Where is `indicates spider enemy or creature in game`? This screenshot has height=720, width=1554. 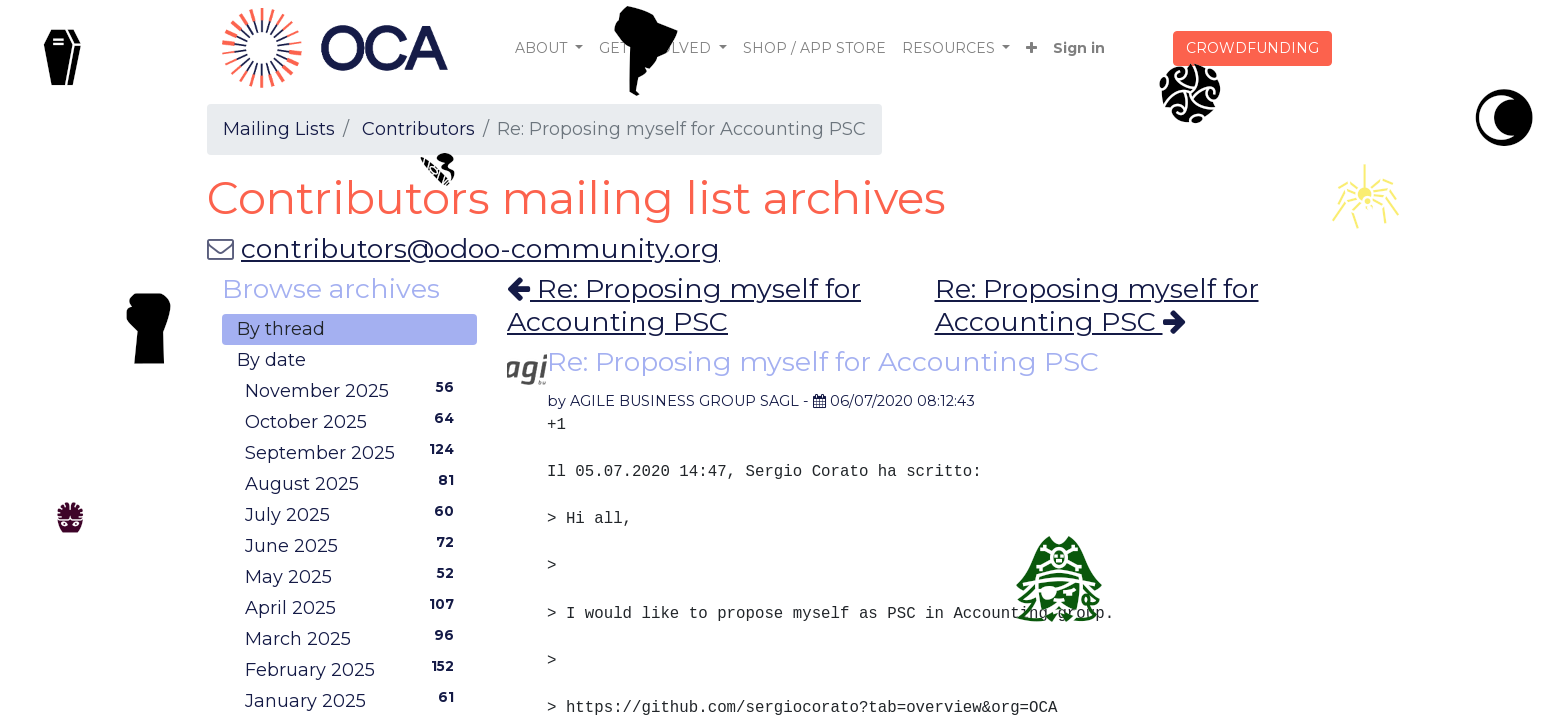 indicates spider enemy or creature in game is located at coordinates (1365, 196).